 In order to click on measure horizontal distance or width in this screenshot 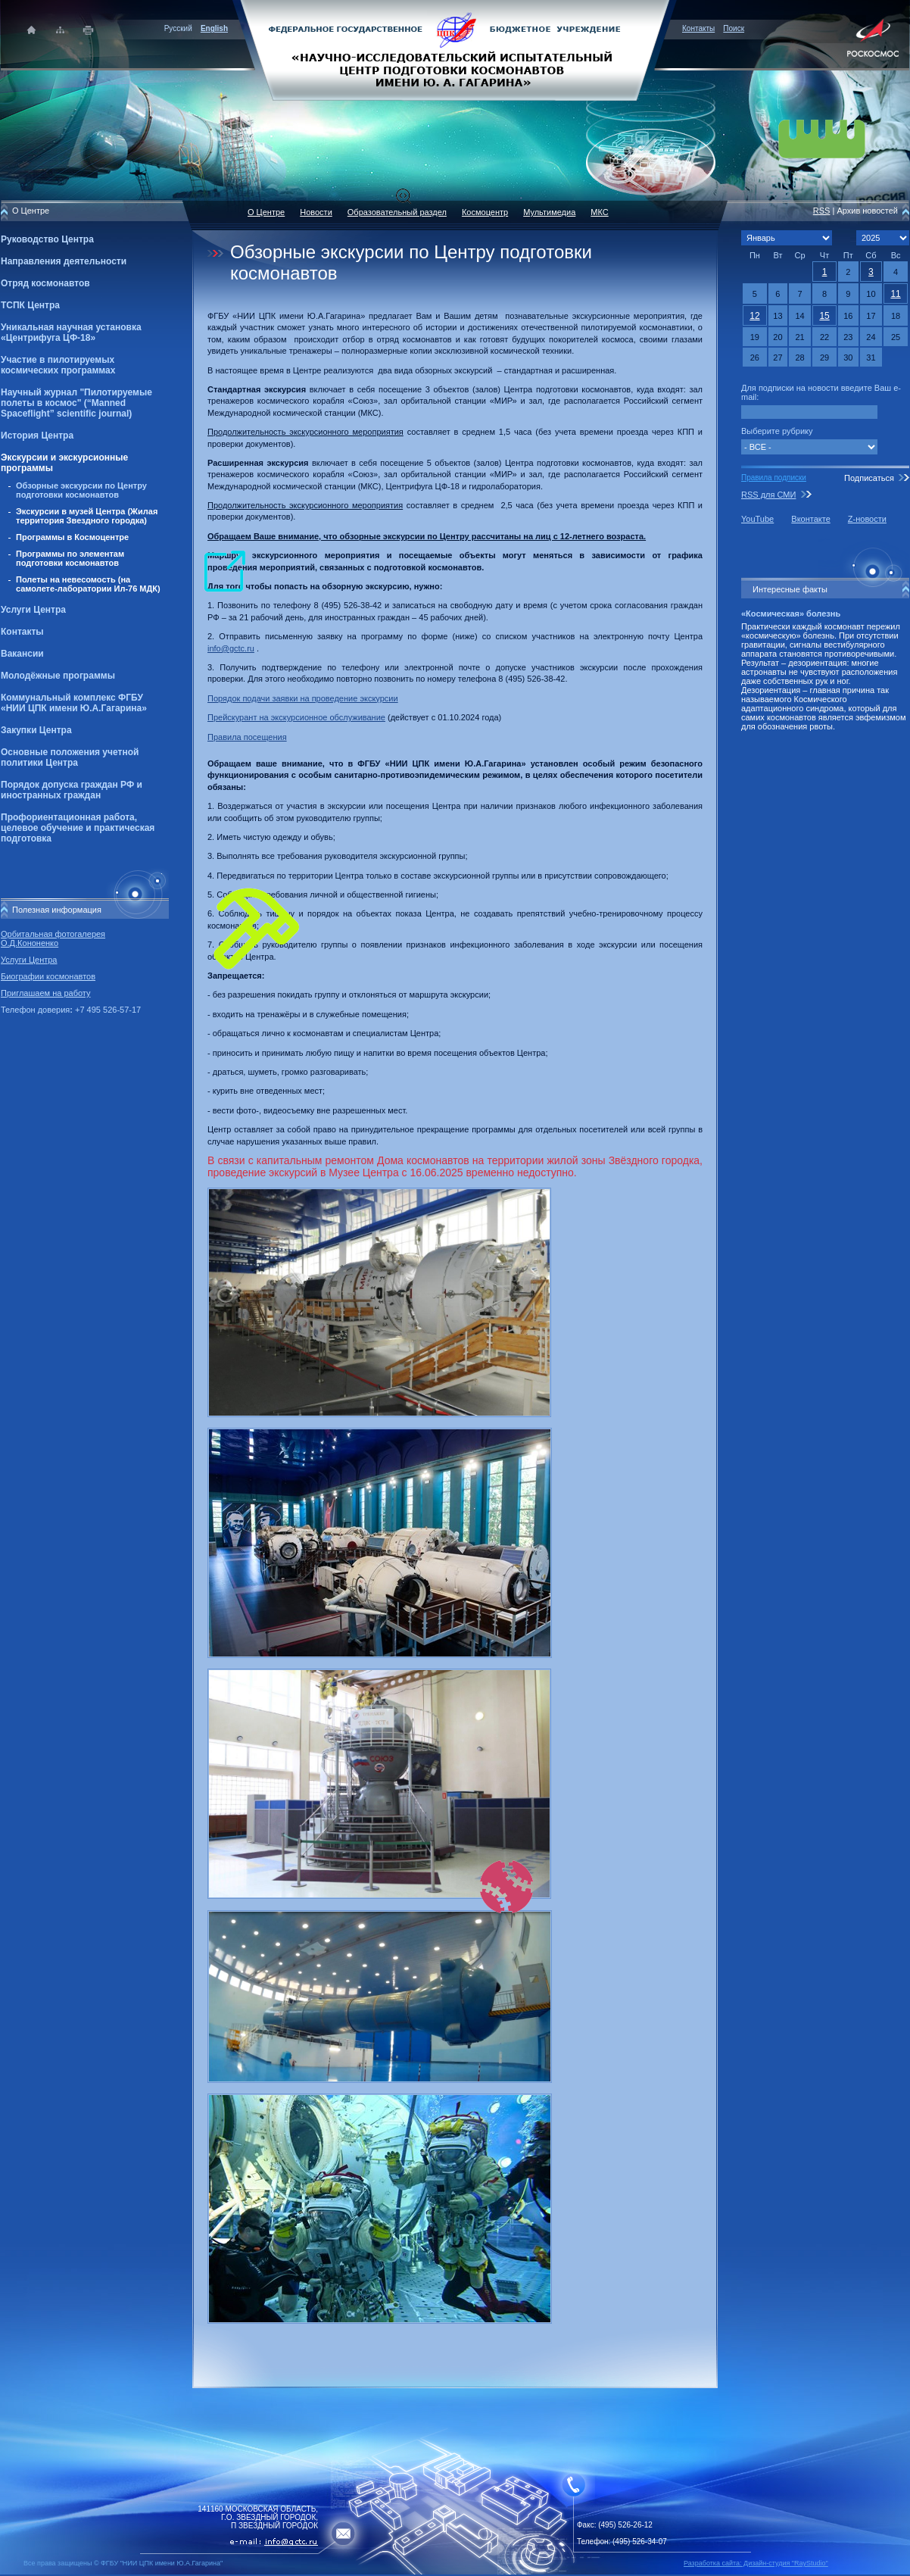, I will do `click(821, 139)`.